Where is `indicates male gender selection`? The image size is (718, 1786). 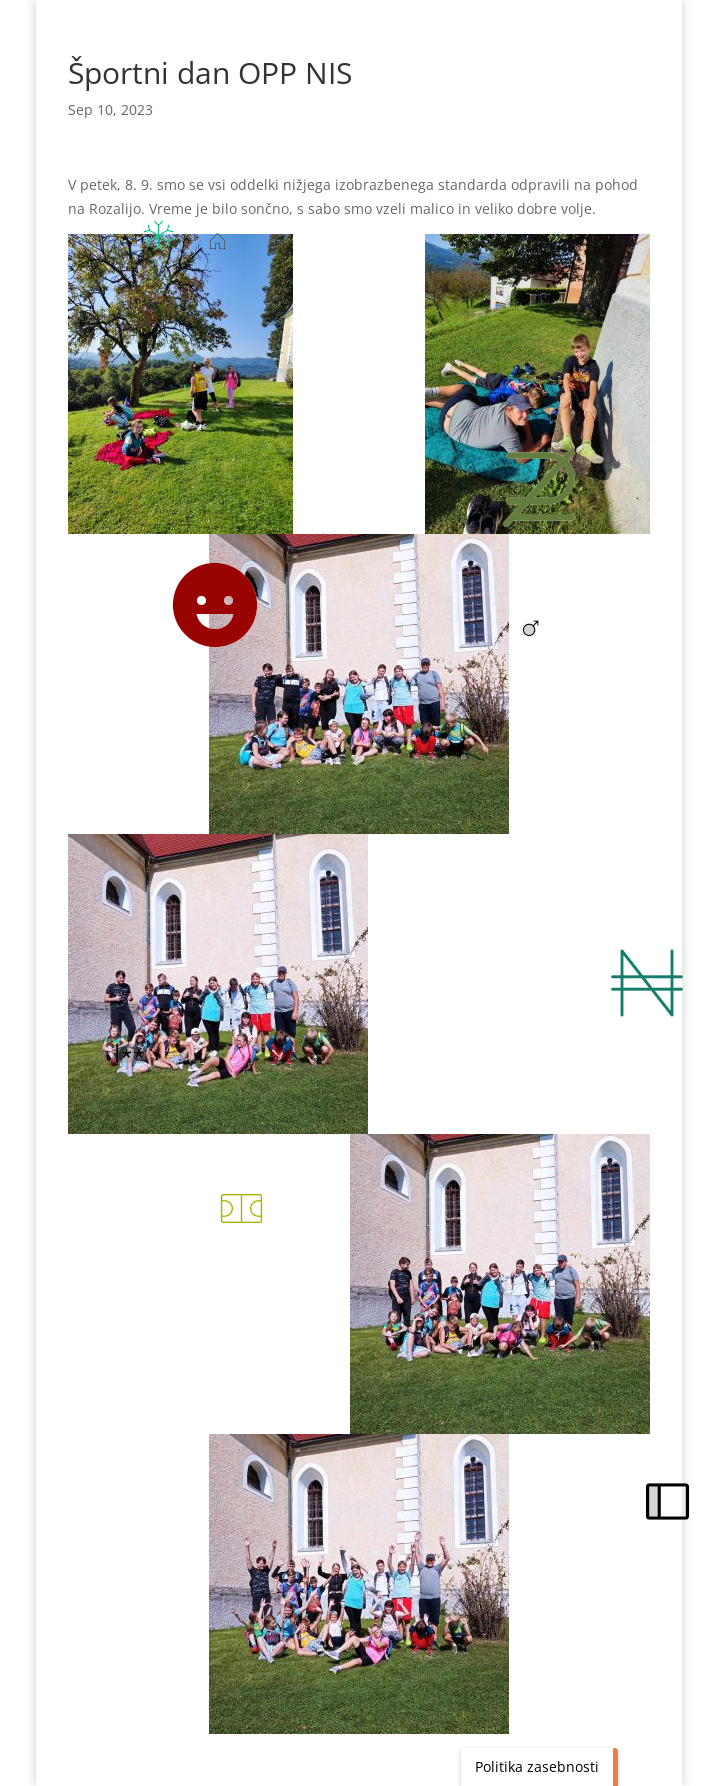 indicates male gender selection is located at coordinates (531, 628).